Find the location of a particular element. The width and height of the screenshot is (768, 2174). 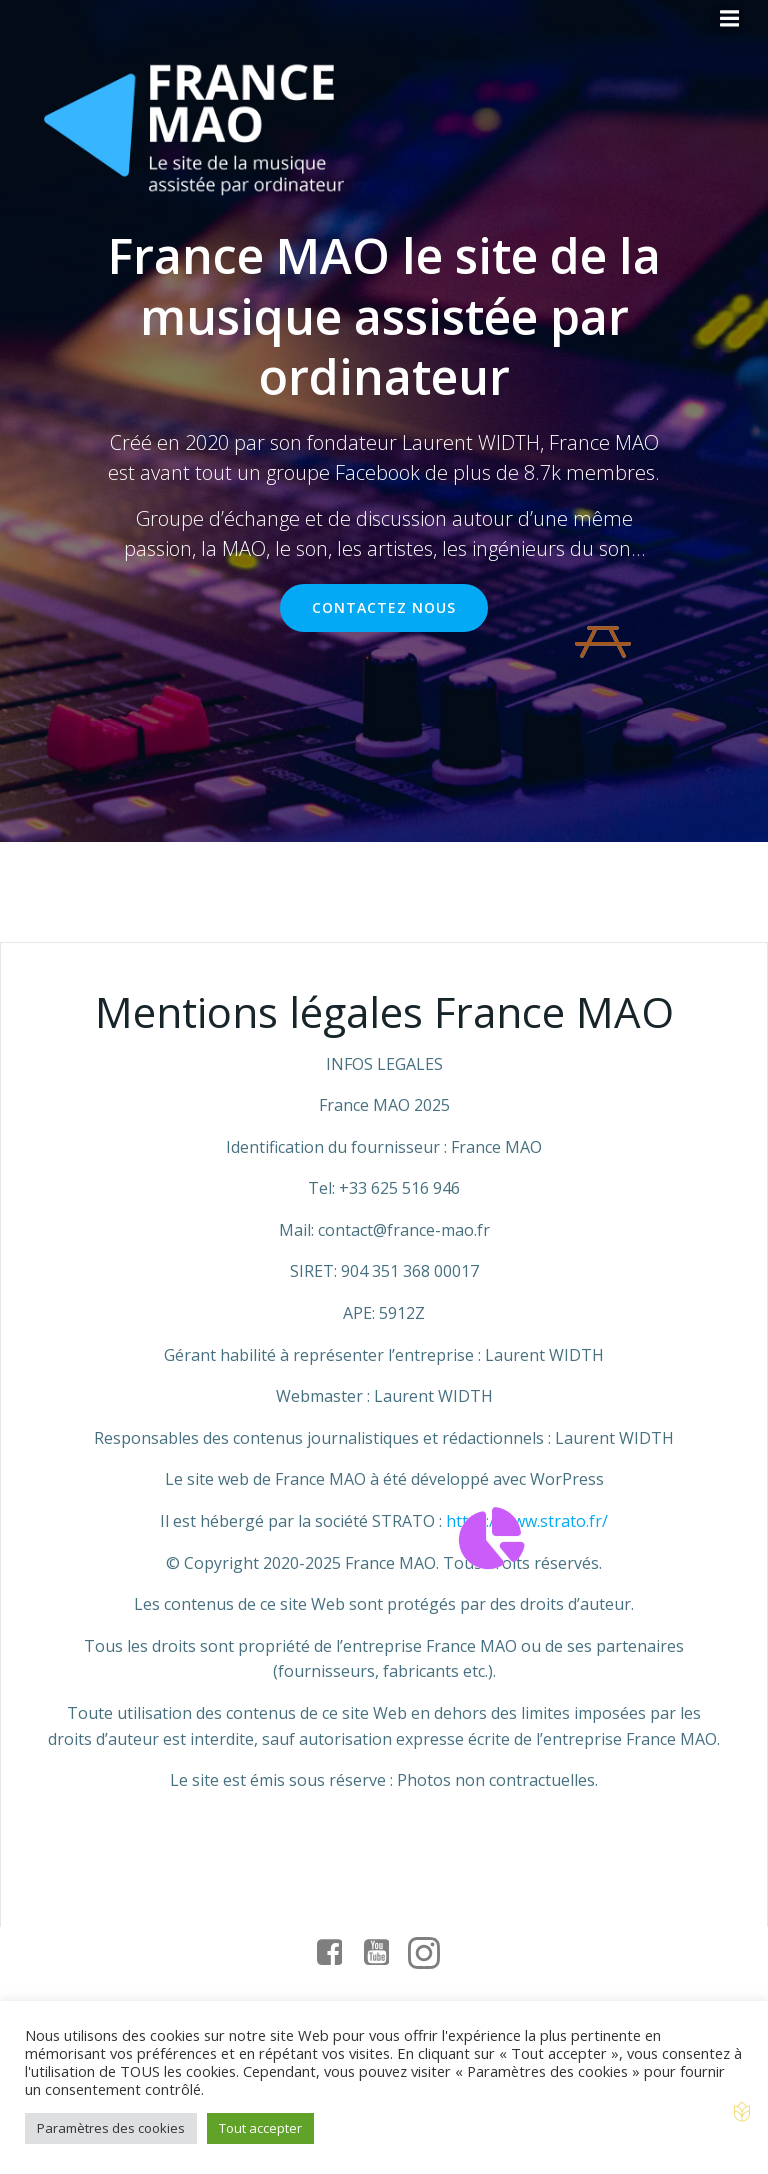

filter by grain or wheat products is located at coordinates (742, 2112).